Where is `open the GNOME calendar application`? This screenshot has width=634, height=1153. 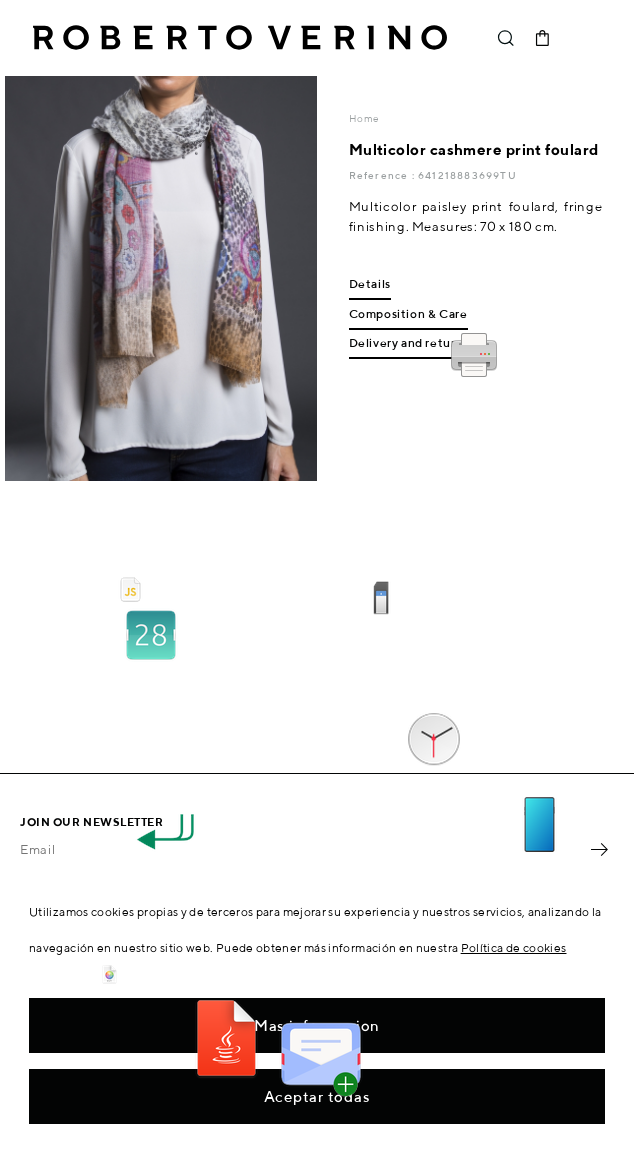 open the GNOME calendar application is located at coordinates (151, 635).